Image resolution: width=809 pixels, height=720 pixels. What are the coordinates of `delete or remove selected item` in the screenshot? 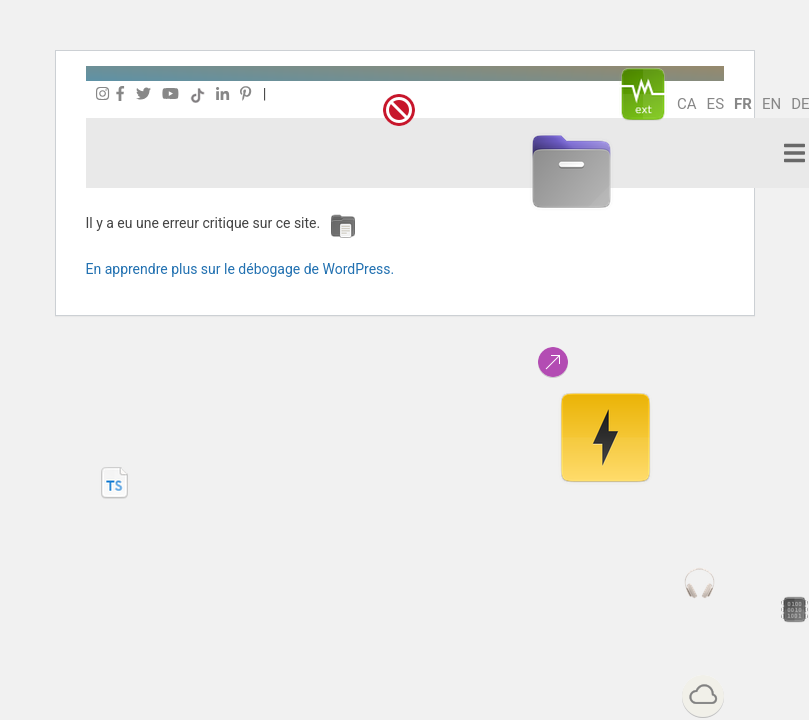 It's located at (399, 110).